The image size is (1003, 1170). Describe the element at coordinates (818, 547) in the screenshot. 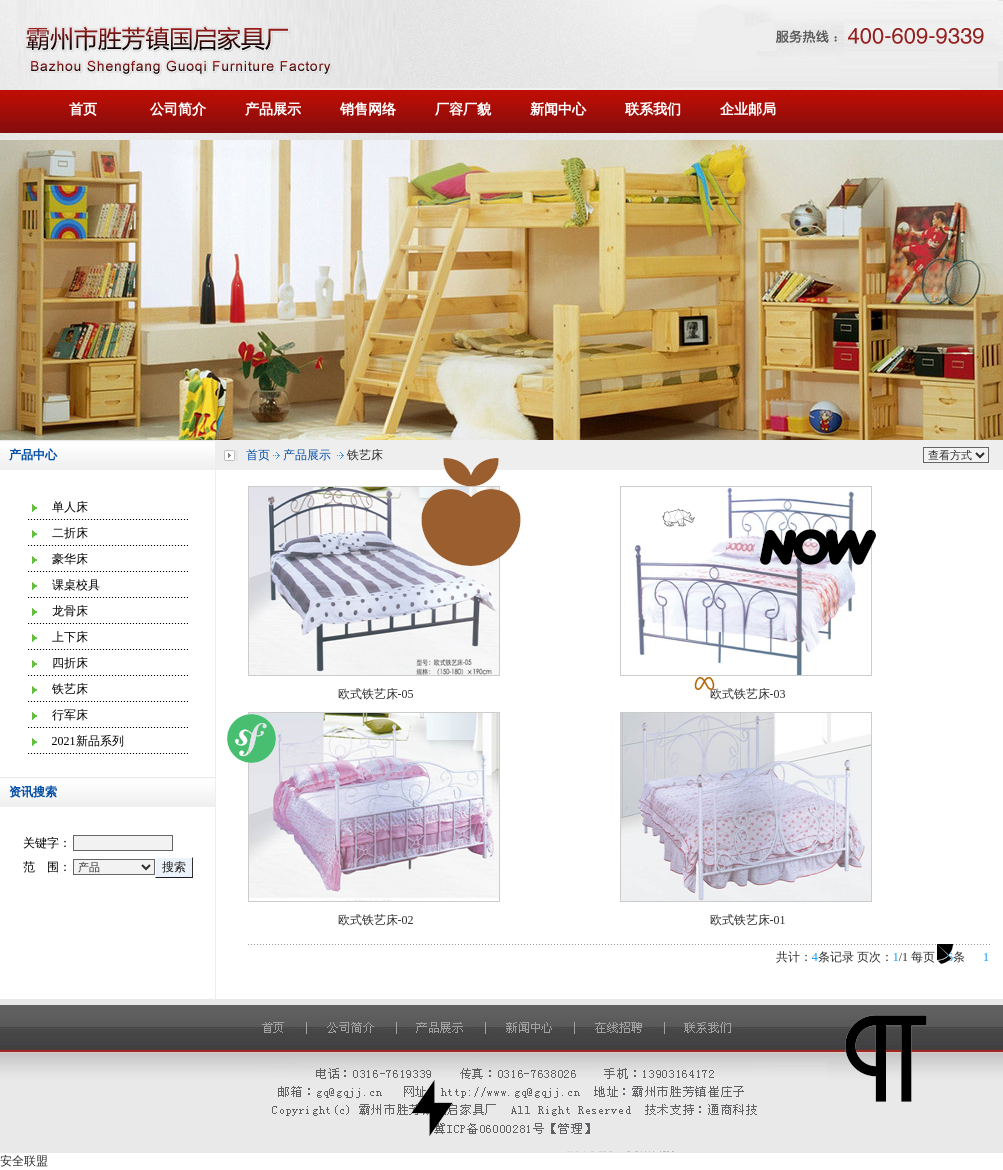

I see `open the NOW streaming app` at that location.